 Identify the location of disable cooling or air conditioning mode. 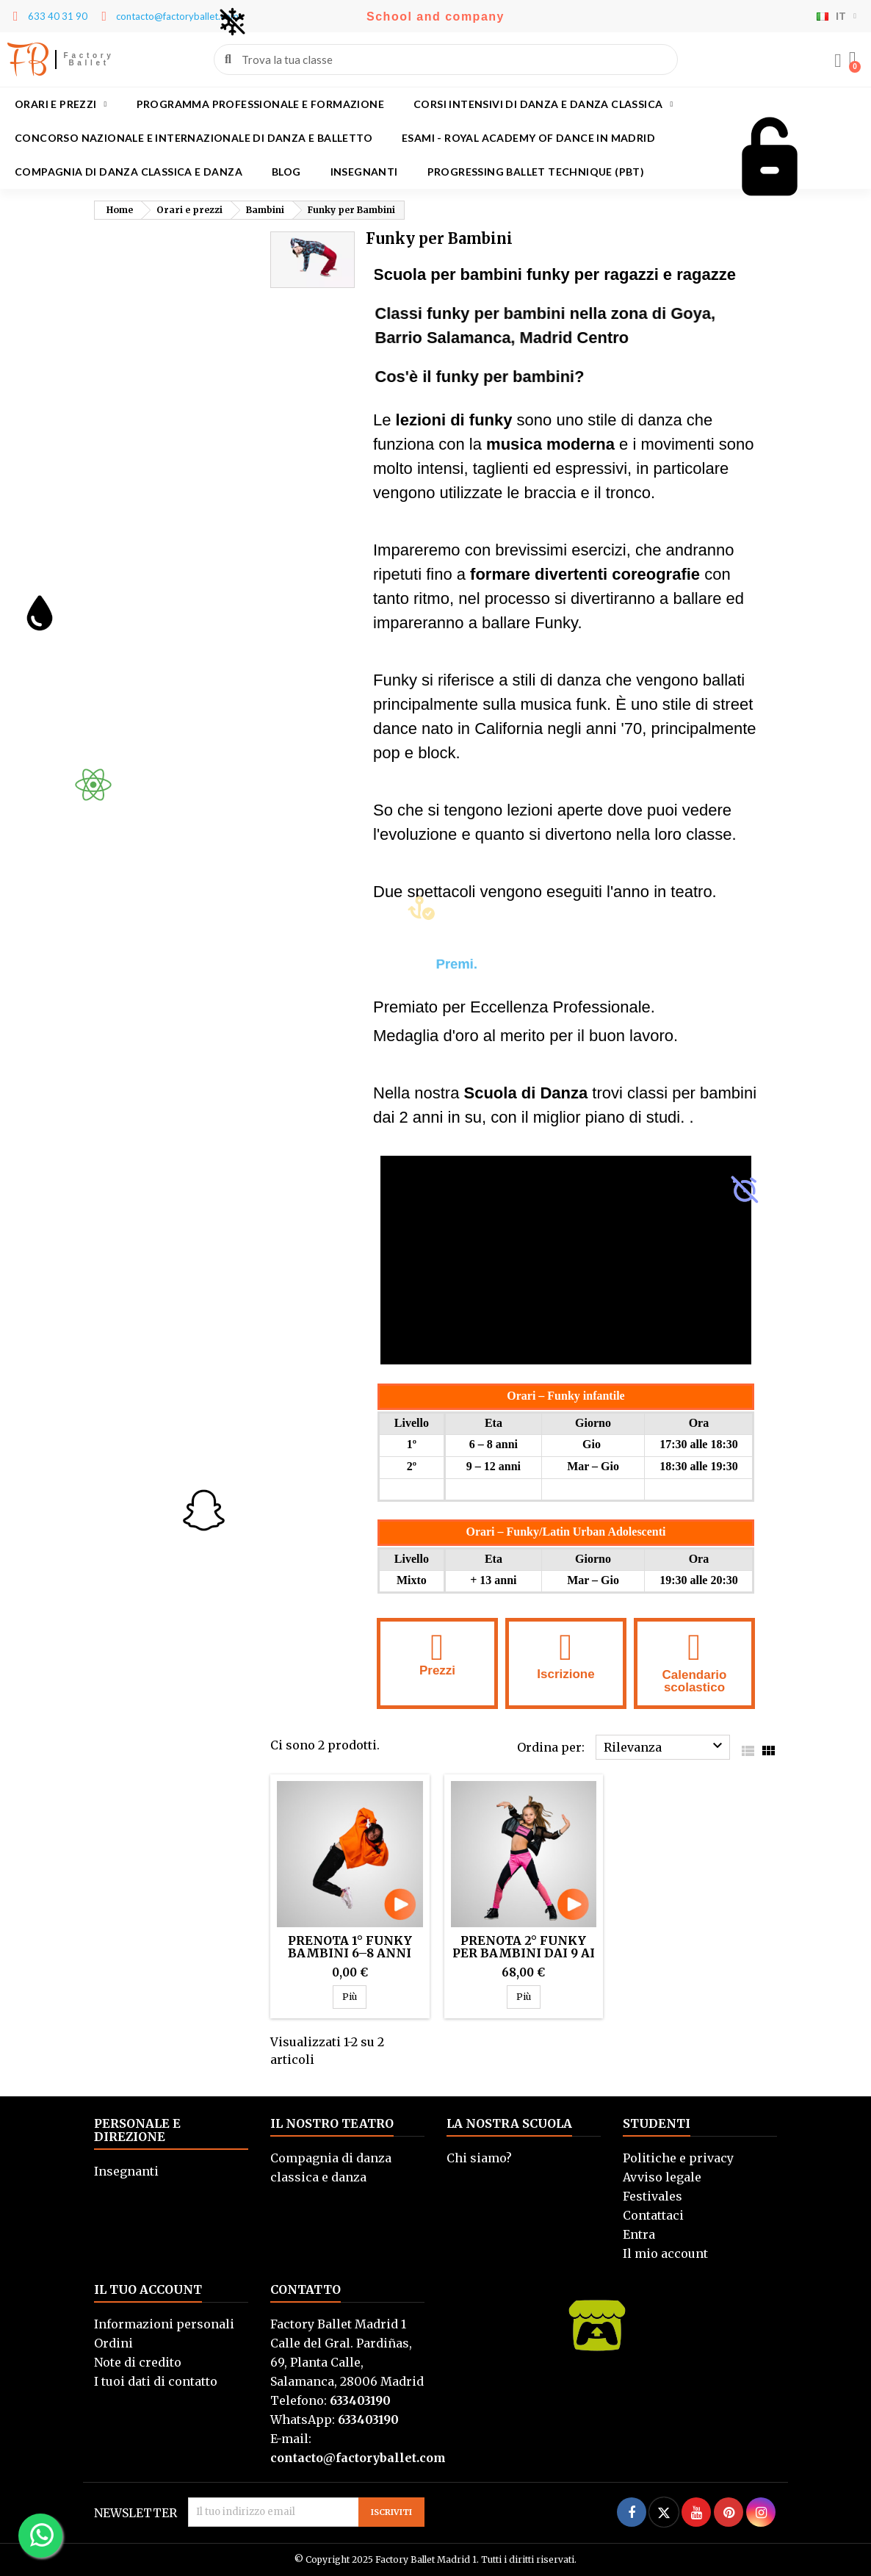
(232, 21).